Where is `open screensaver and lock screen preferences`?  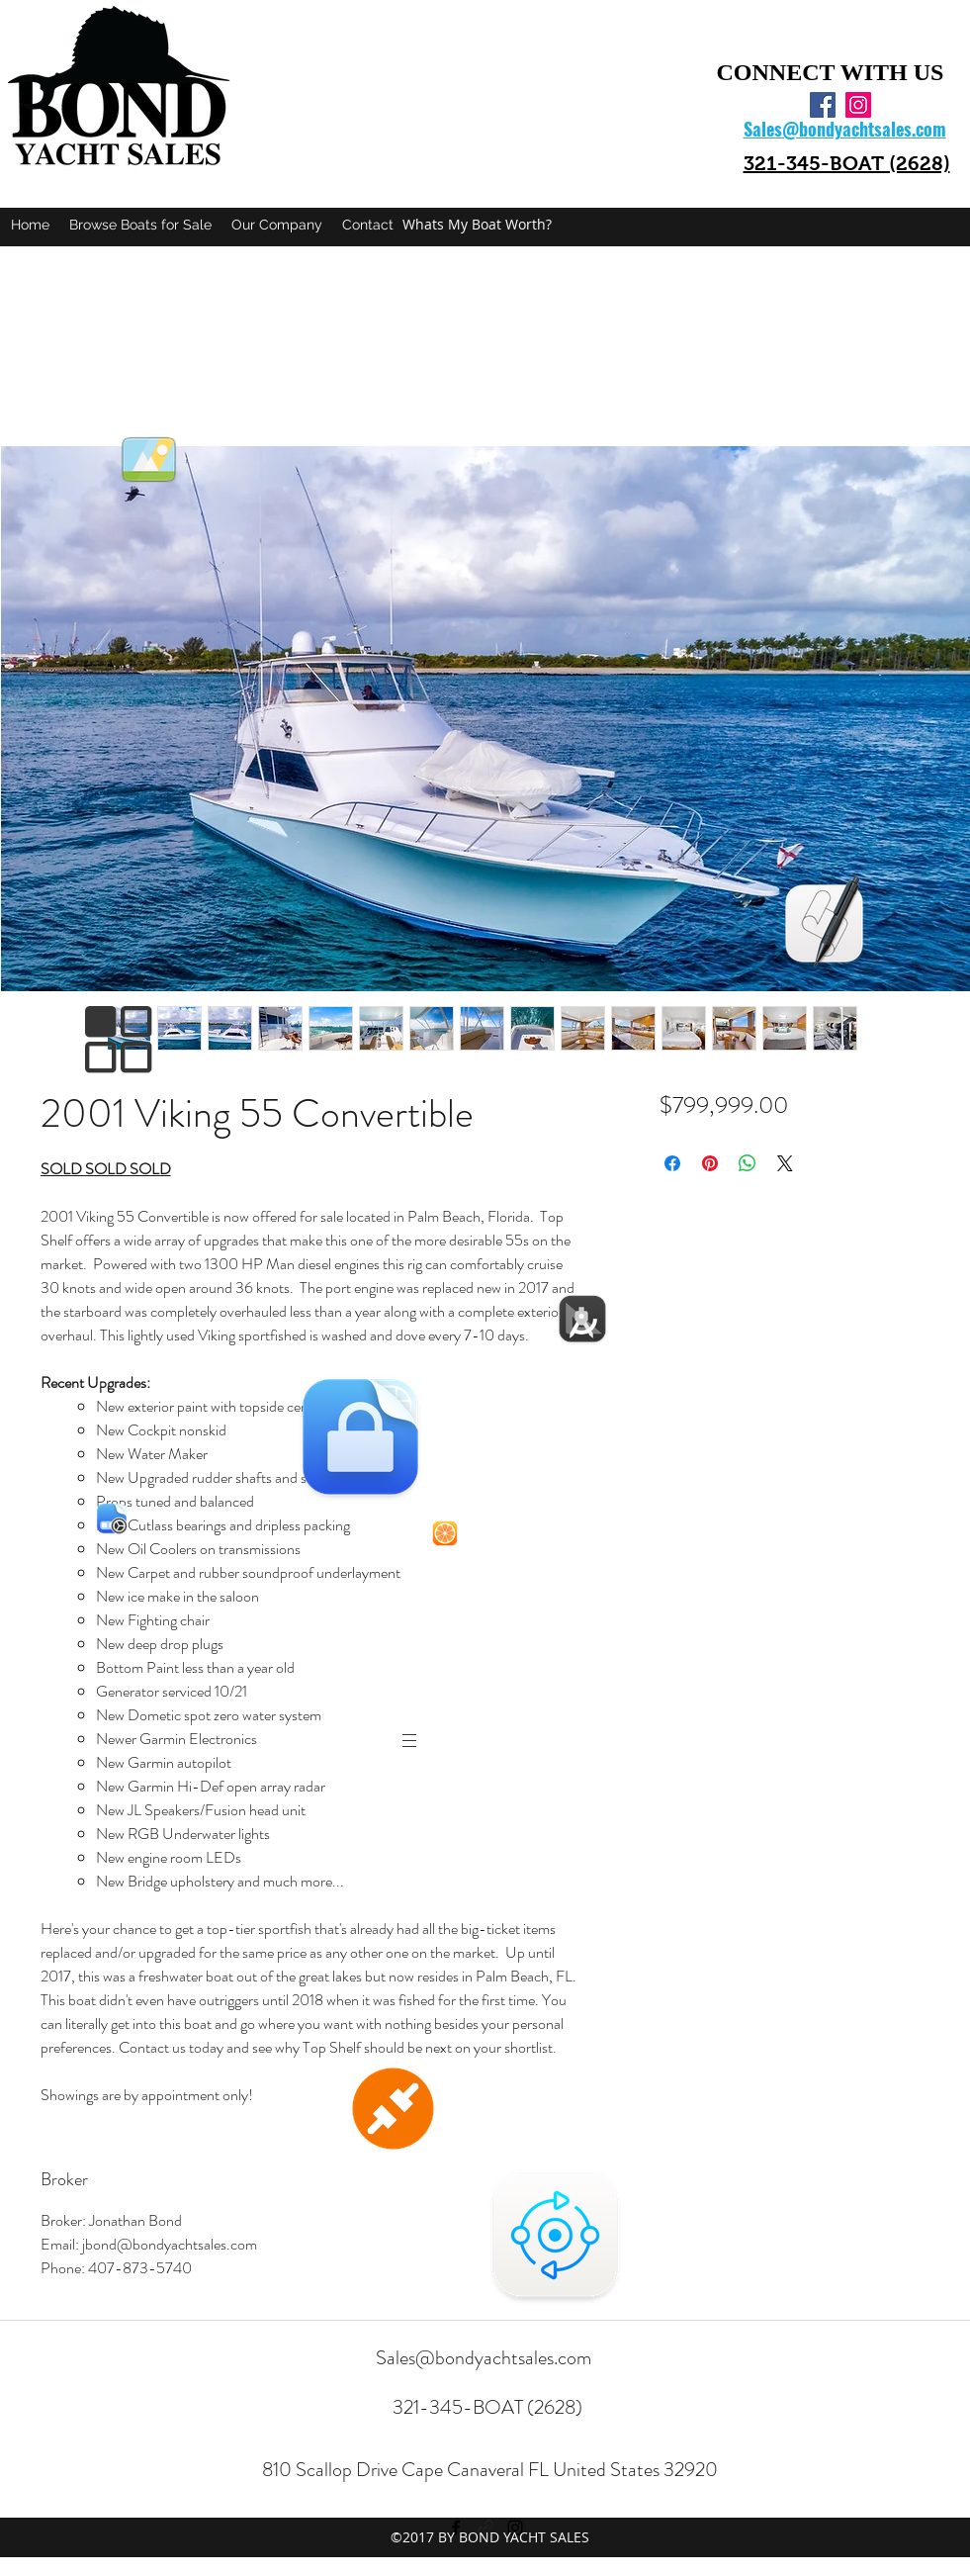 open screensaver and lock screen preferences is located at coordinates (360, 1436).